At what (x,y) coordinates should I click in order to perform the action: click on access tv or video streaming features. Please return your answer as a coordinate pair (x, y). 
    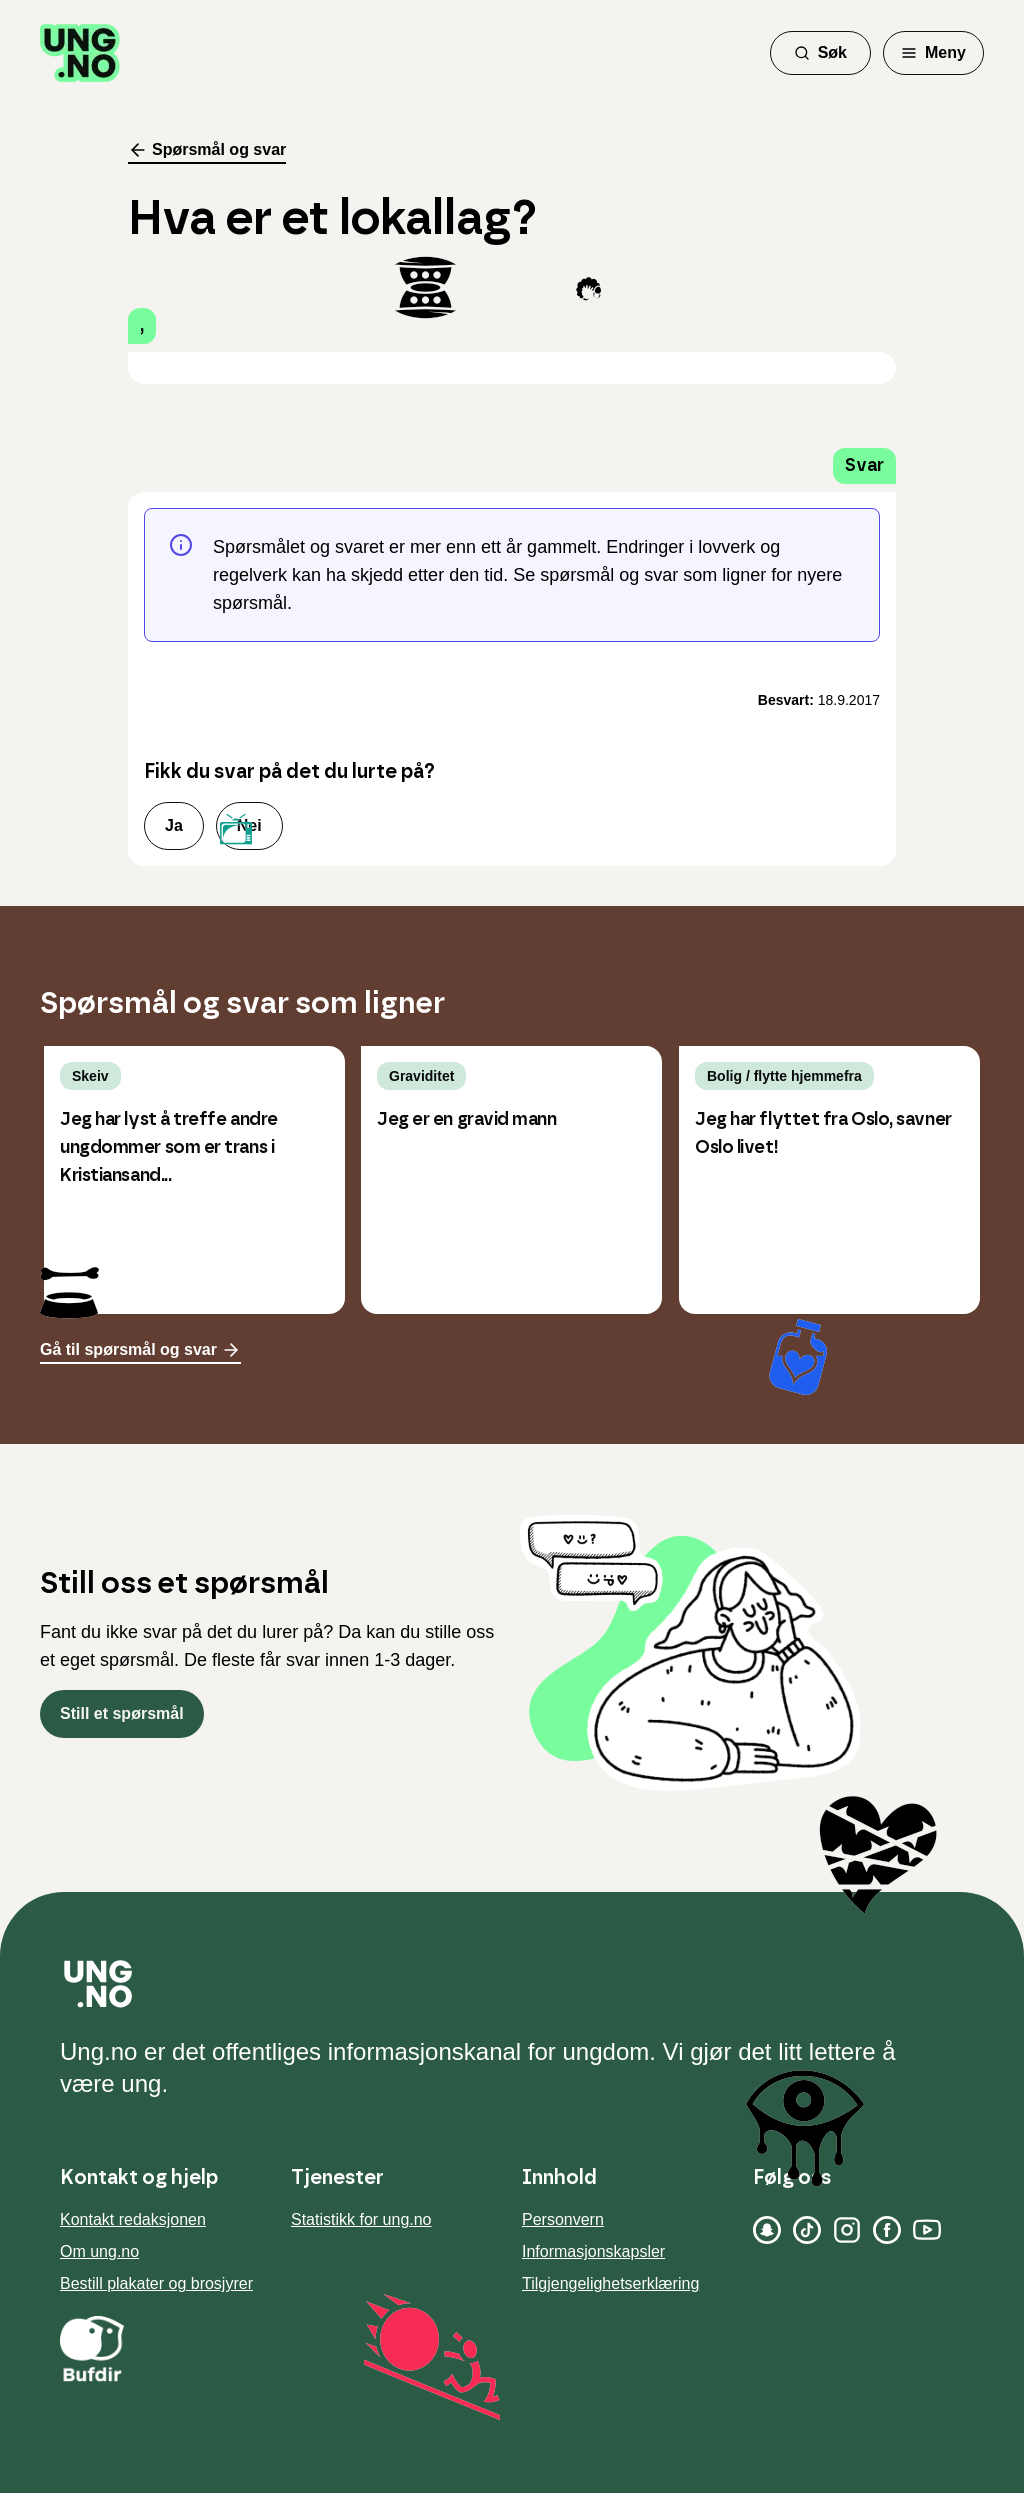
    Looking at the image, I should click on (236, 829).